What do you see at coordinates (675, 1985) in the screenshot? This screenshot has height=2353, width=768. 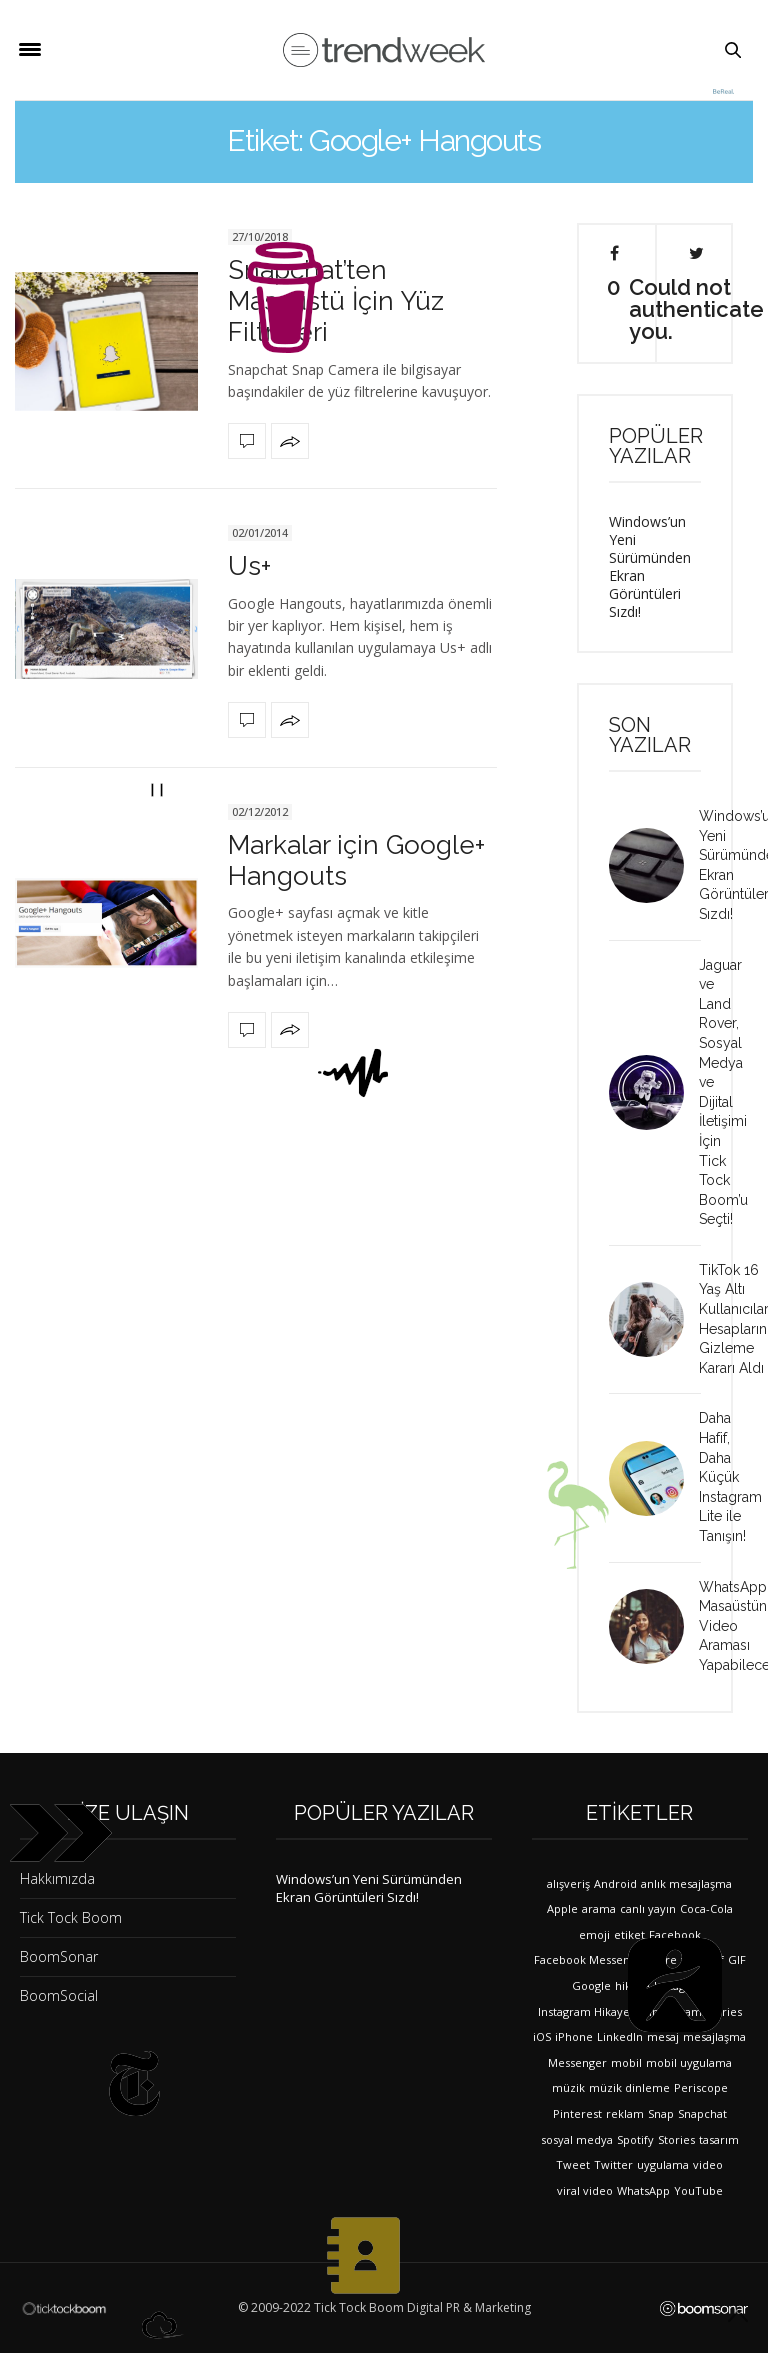 I see `open the Île-de-France Mobilités app` at bounding box center [675, 1985].